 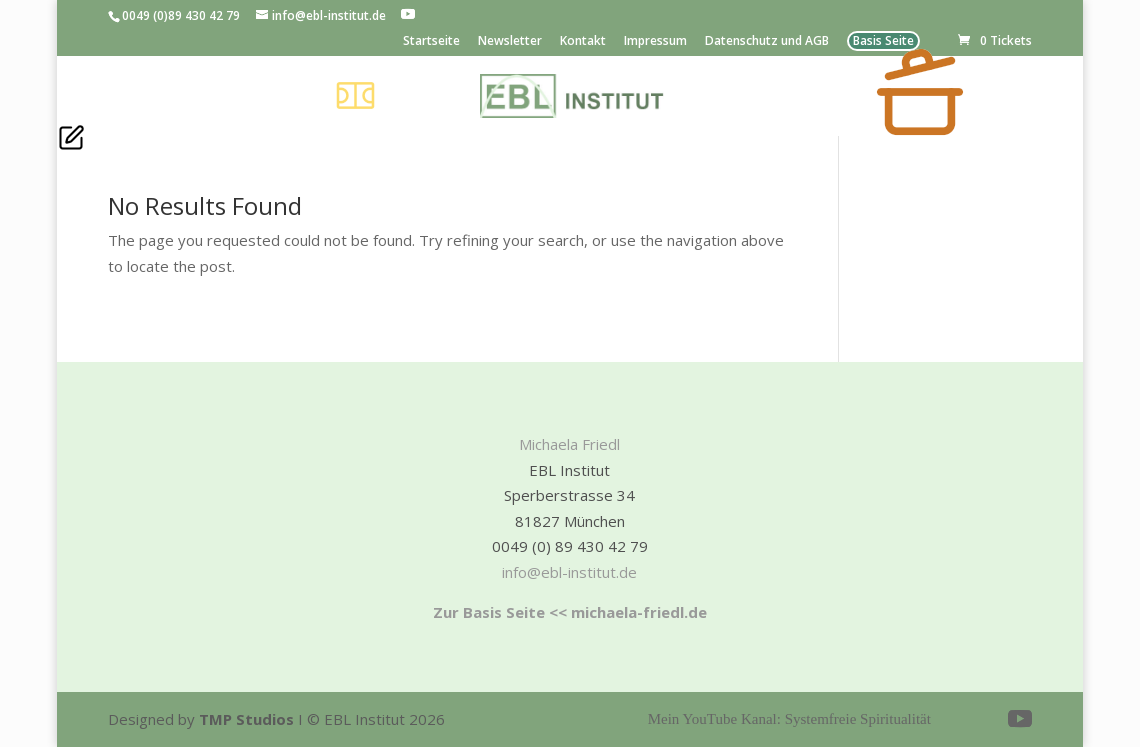 What do you see at coordinates (920, 92) in the screenshot?
I see `access recipes or cooking features` at bounding box center [920, 92].